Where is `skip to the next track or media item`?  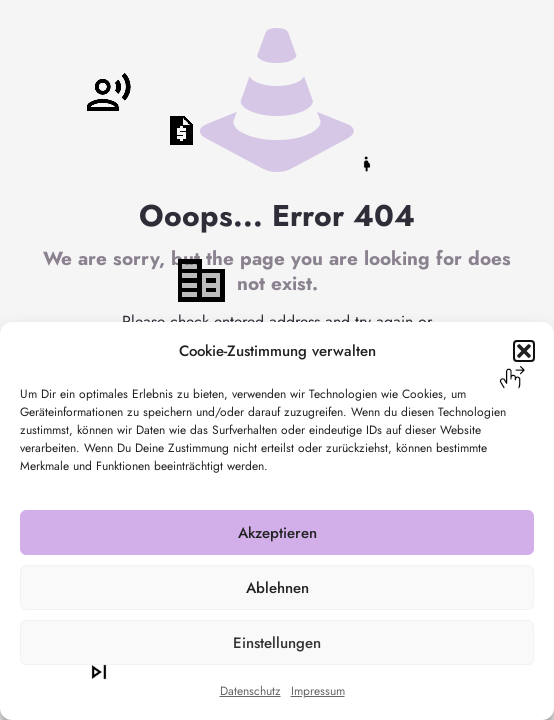
skip to the next track or media item is located at coordinates (99, 672).